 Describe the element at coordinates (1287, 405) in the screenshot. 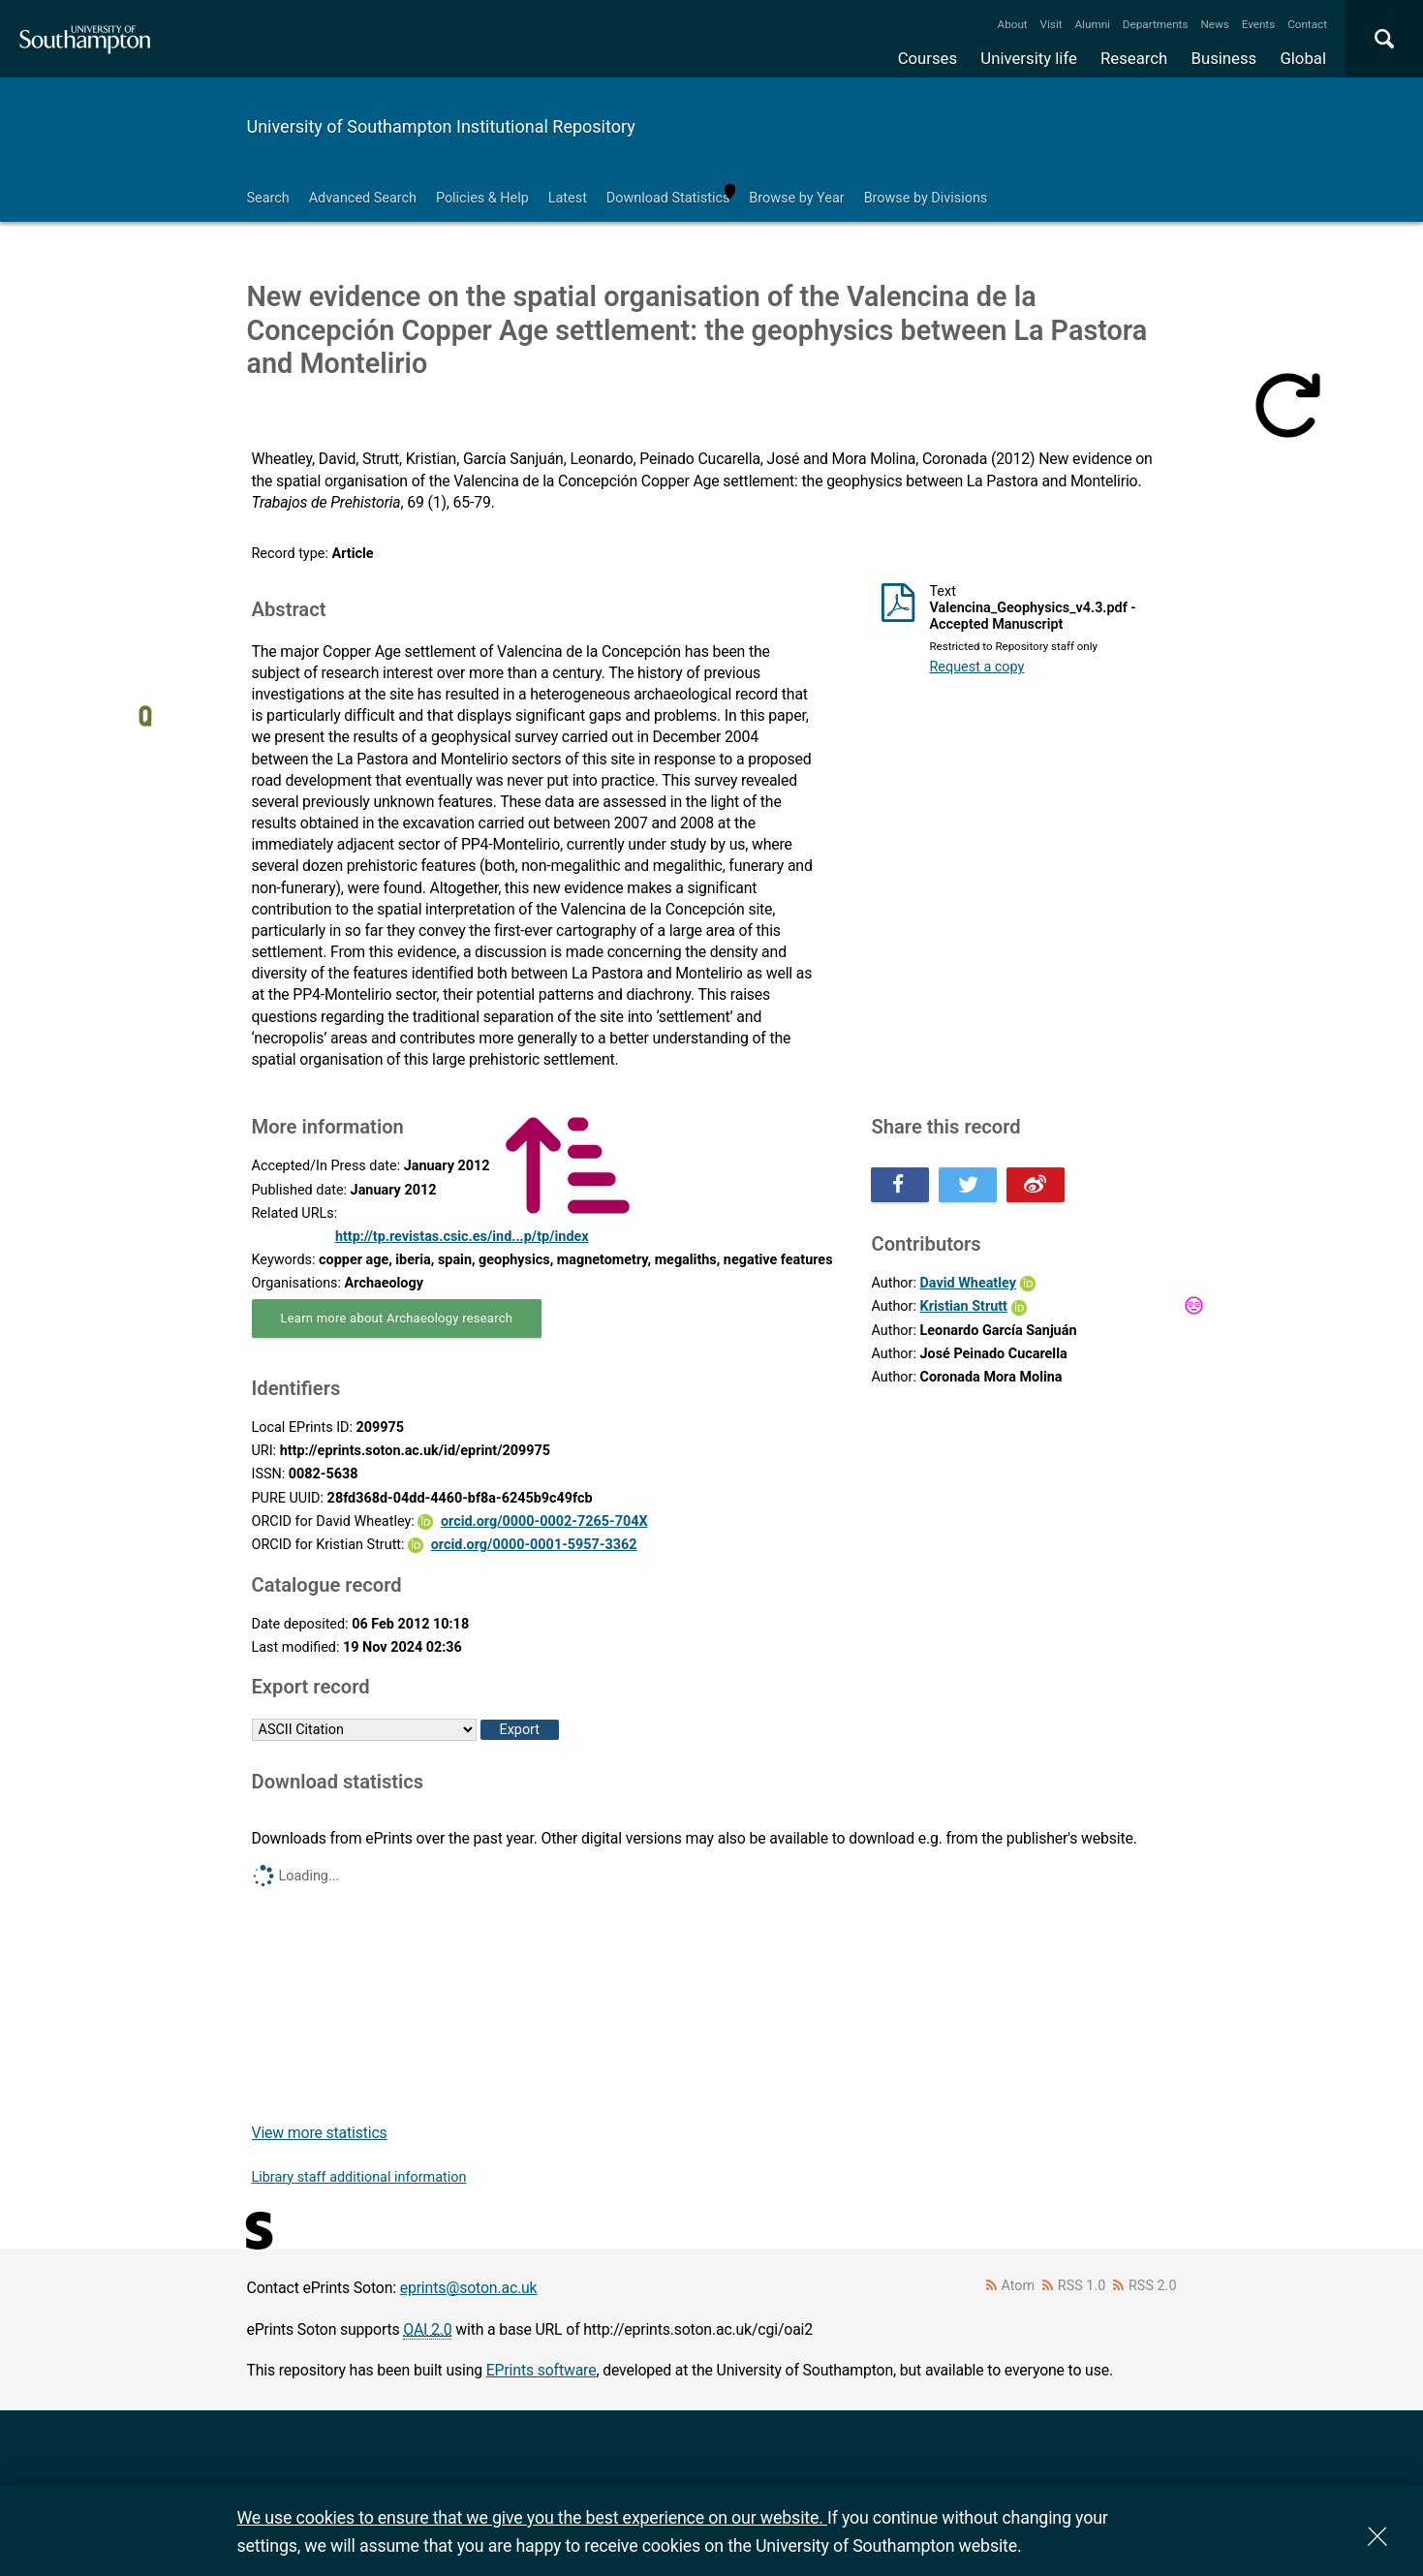

I see `redo the last action` at that location.